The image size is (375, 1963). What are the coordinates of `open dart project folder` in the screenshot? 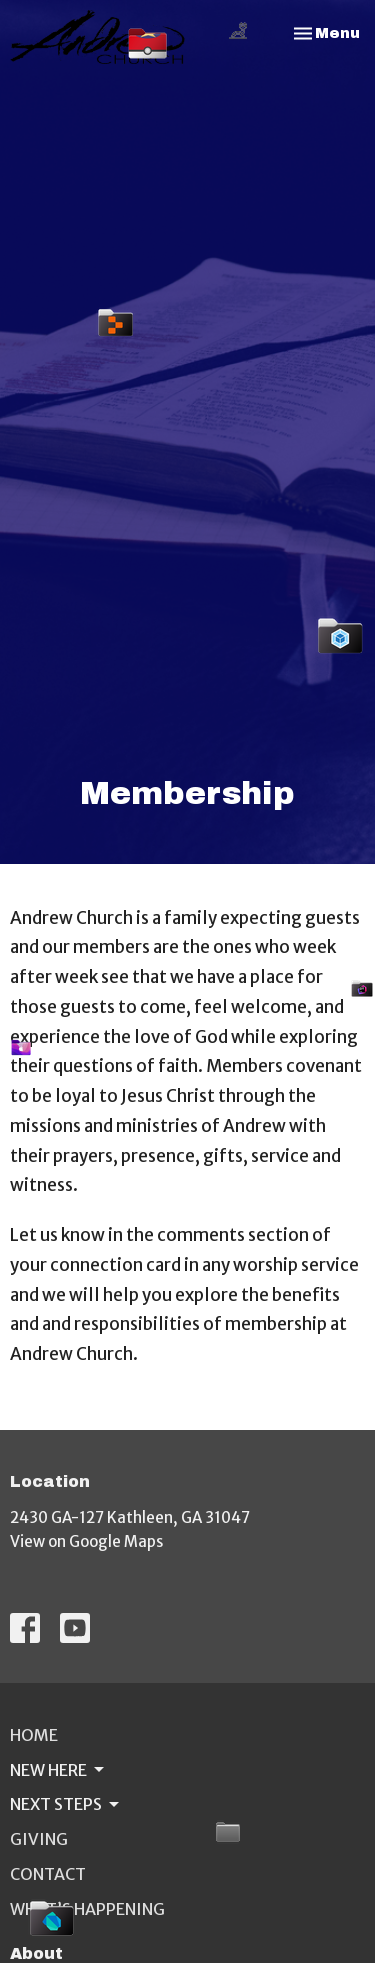 It's located at (51, 1919).